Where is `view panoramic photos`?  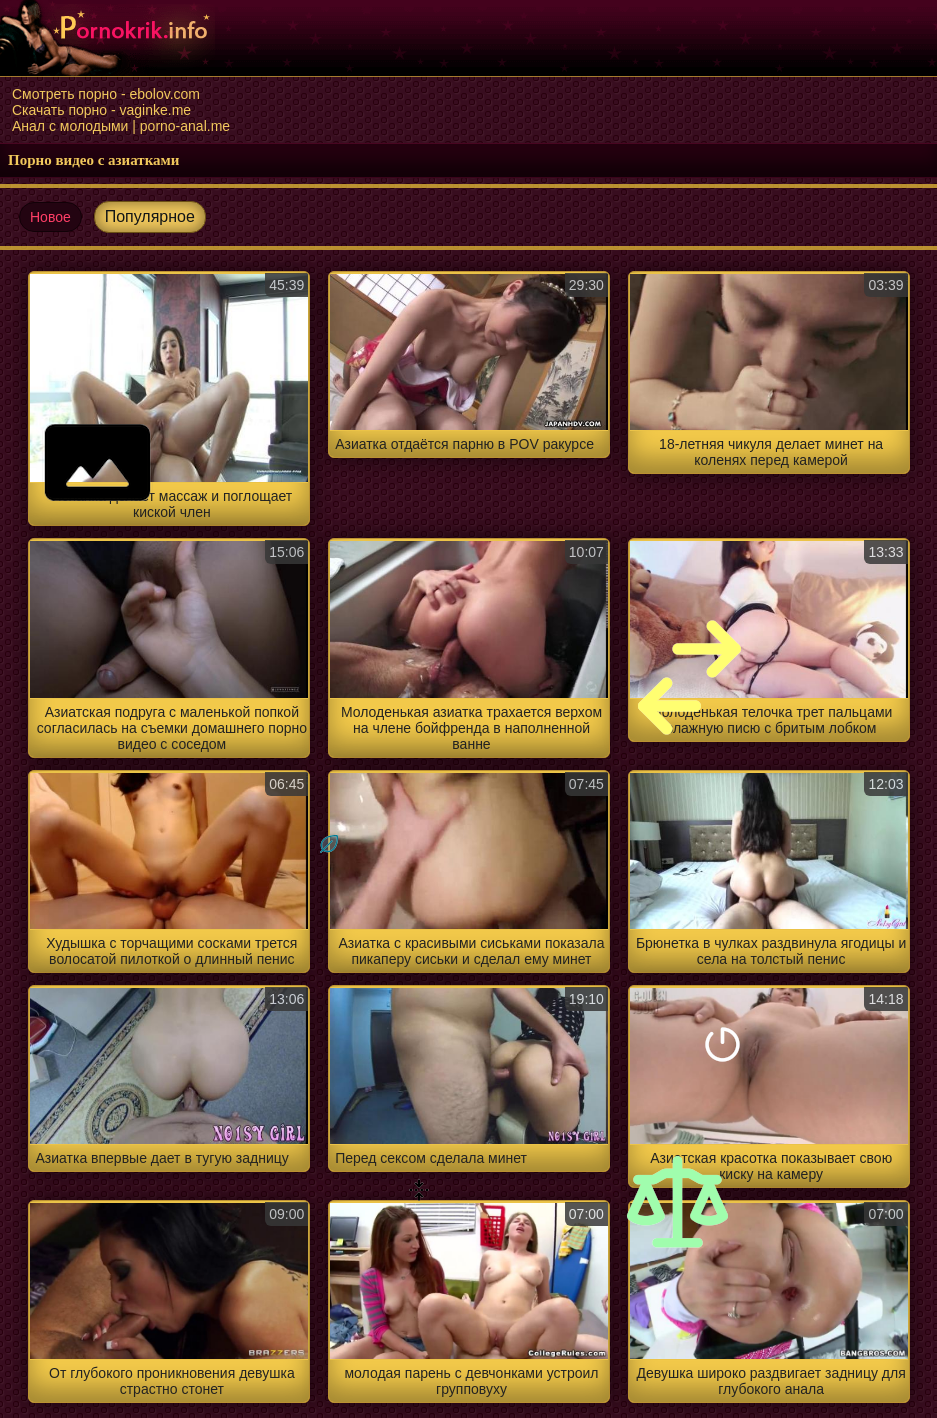
view panoramic photos is located at coordinates (97, 462).